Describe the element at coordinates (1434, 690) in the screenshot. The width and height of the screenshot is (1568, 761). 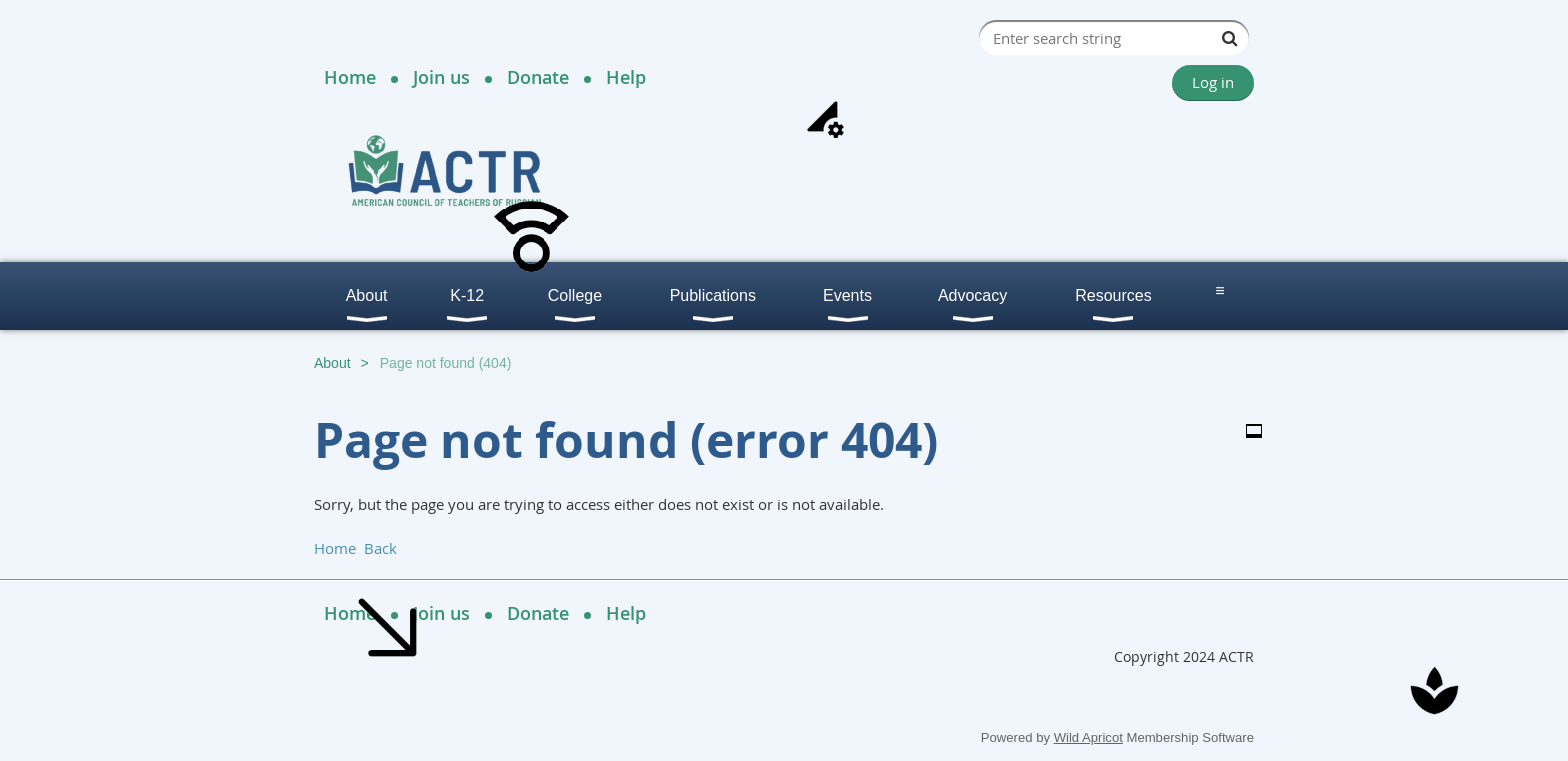
I see `access spa or wellness features` at that location.